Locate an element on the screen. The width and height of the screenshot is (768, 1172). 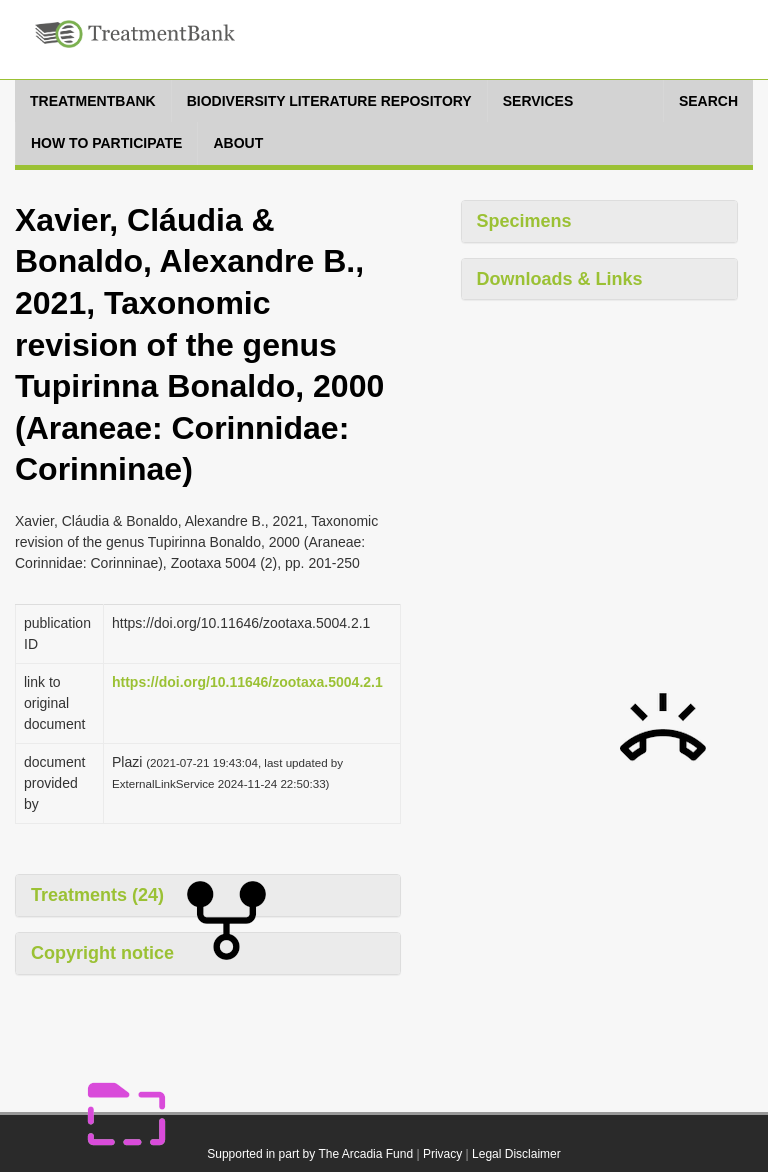
incoming call alert is located at coordinates (663, 729).